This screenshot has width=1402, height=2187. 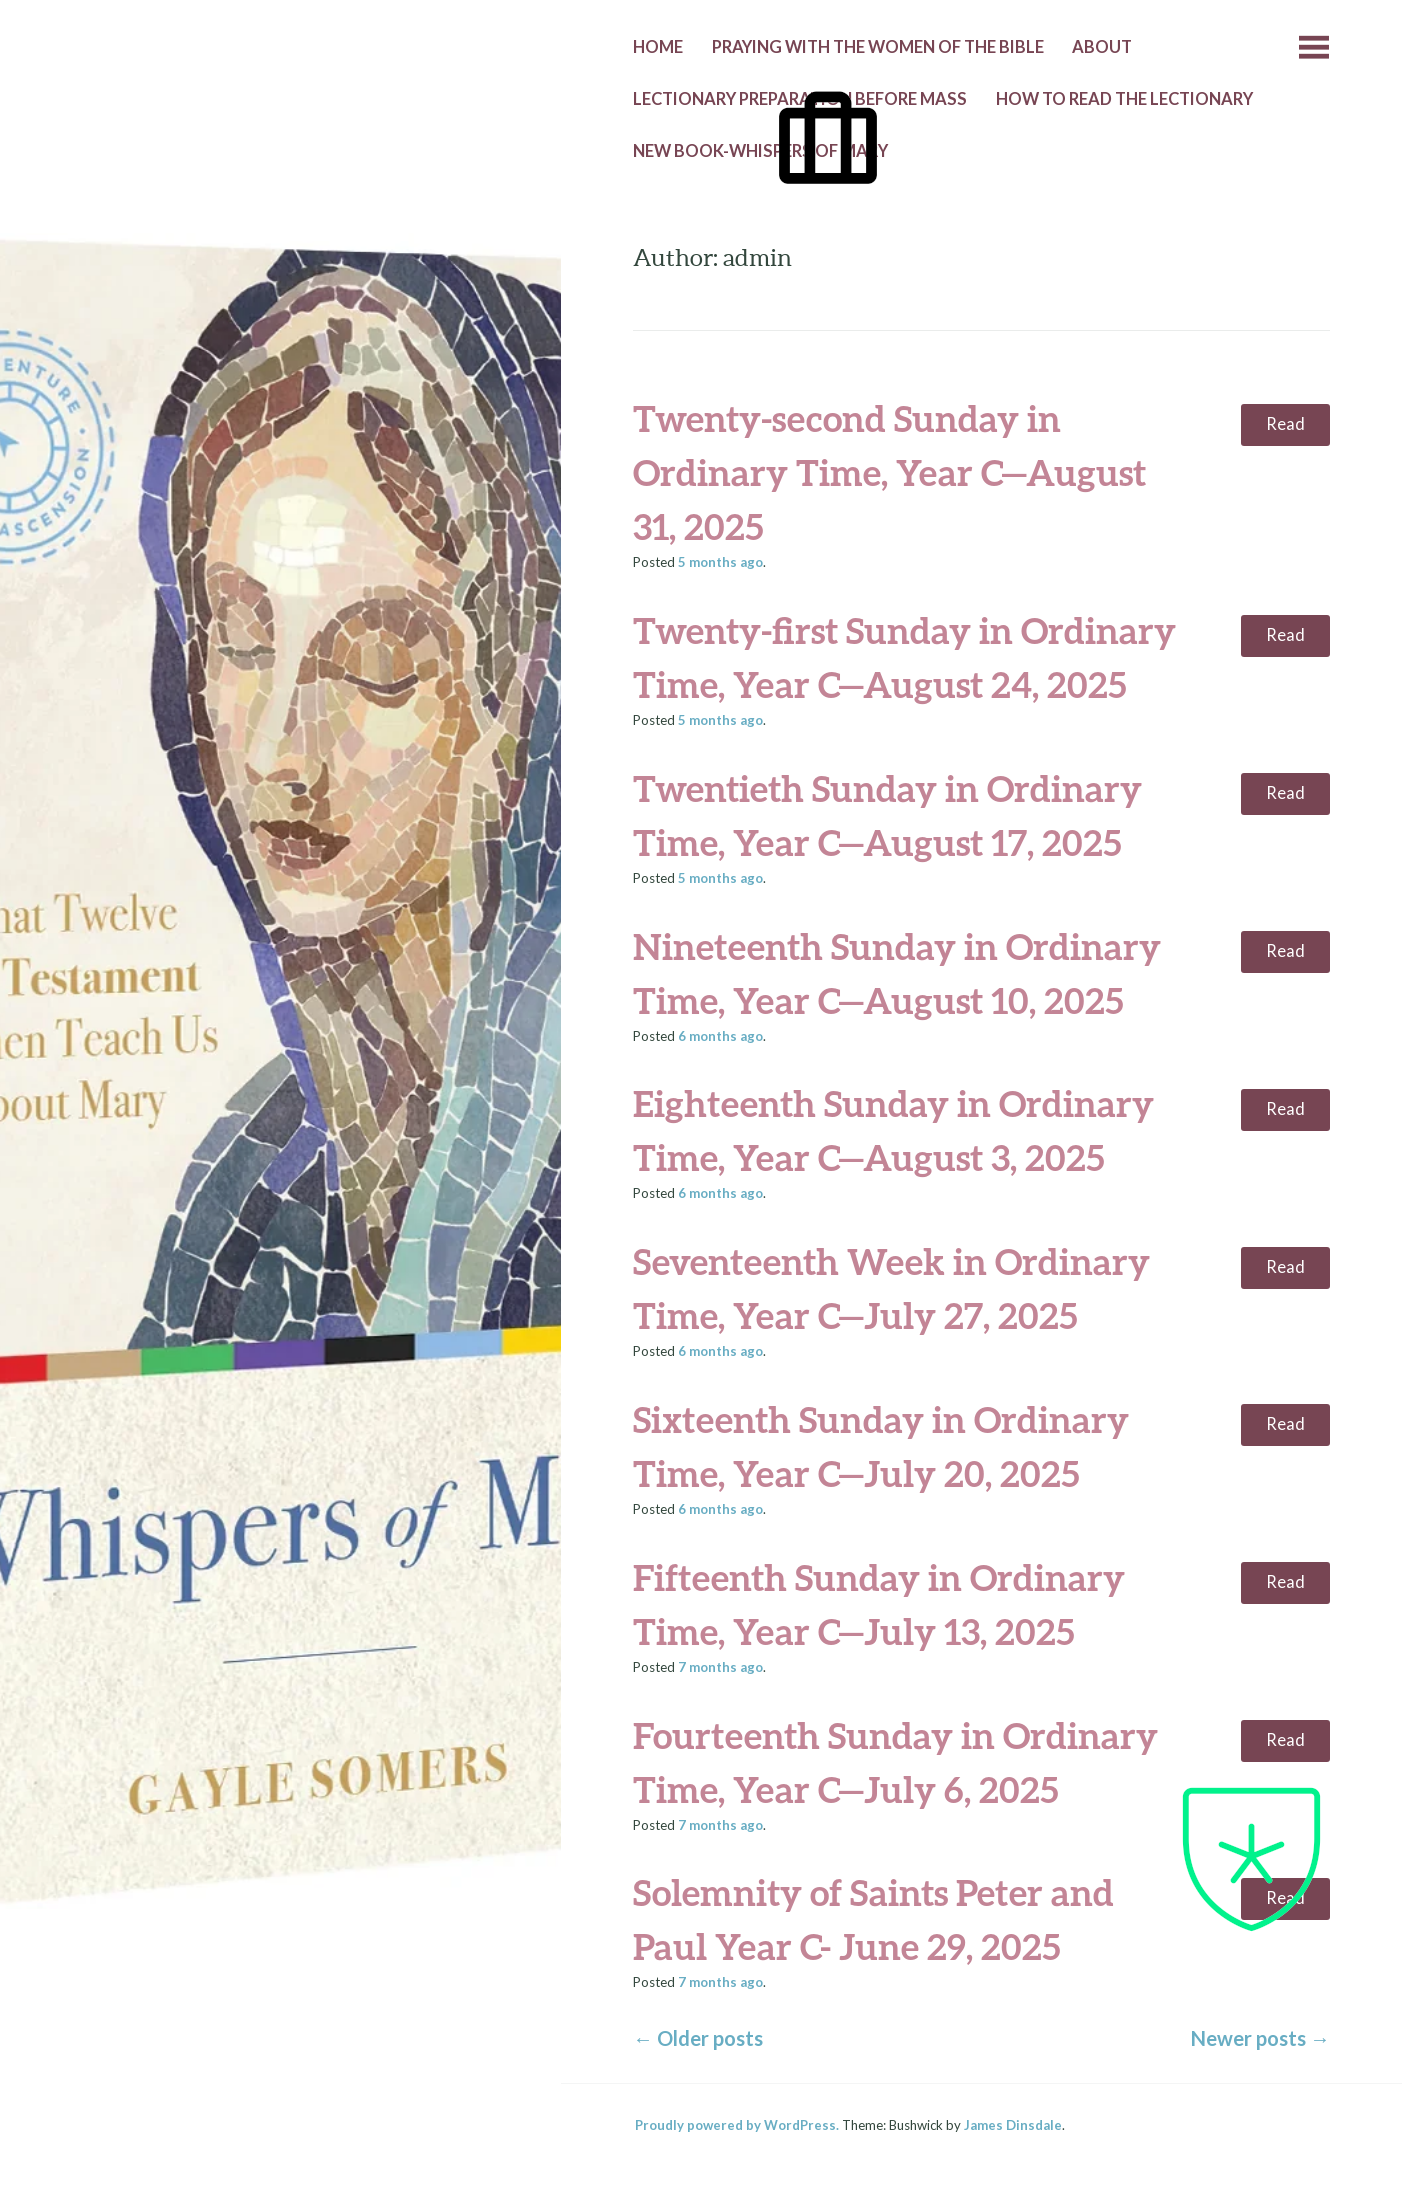 I want to click on view security rating or trust status, so click(x=1251, y=1850).